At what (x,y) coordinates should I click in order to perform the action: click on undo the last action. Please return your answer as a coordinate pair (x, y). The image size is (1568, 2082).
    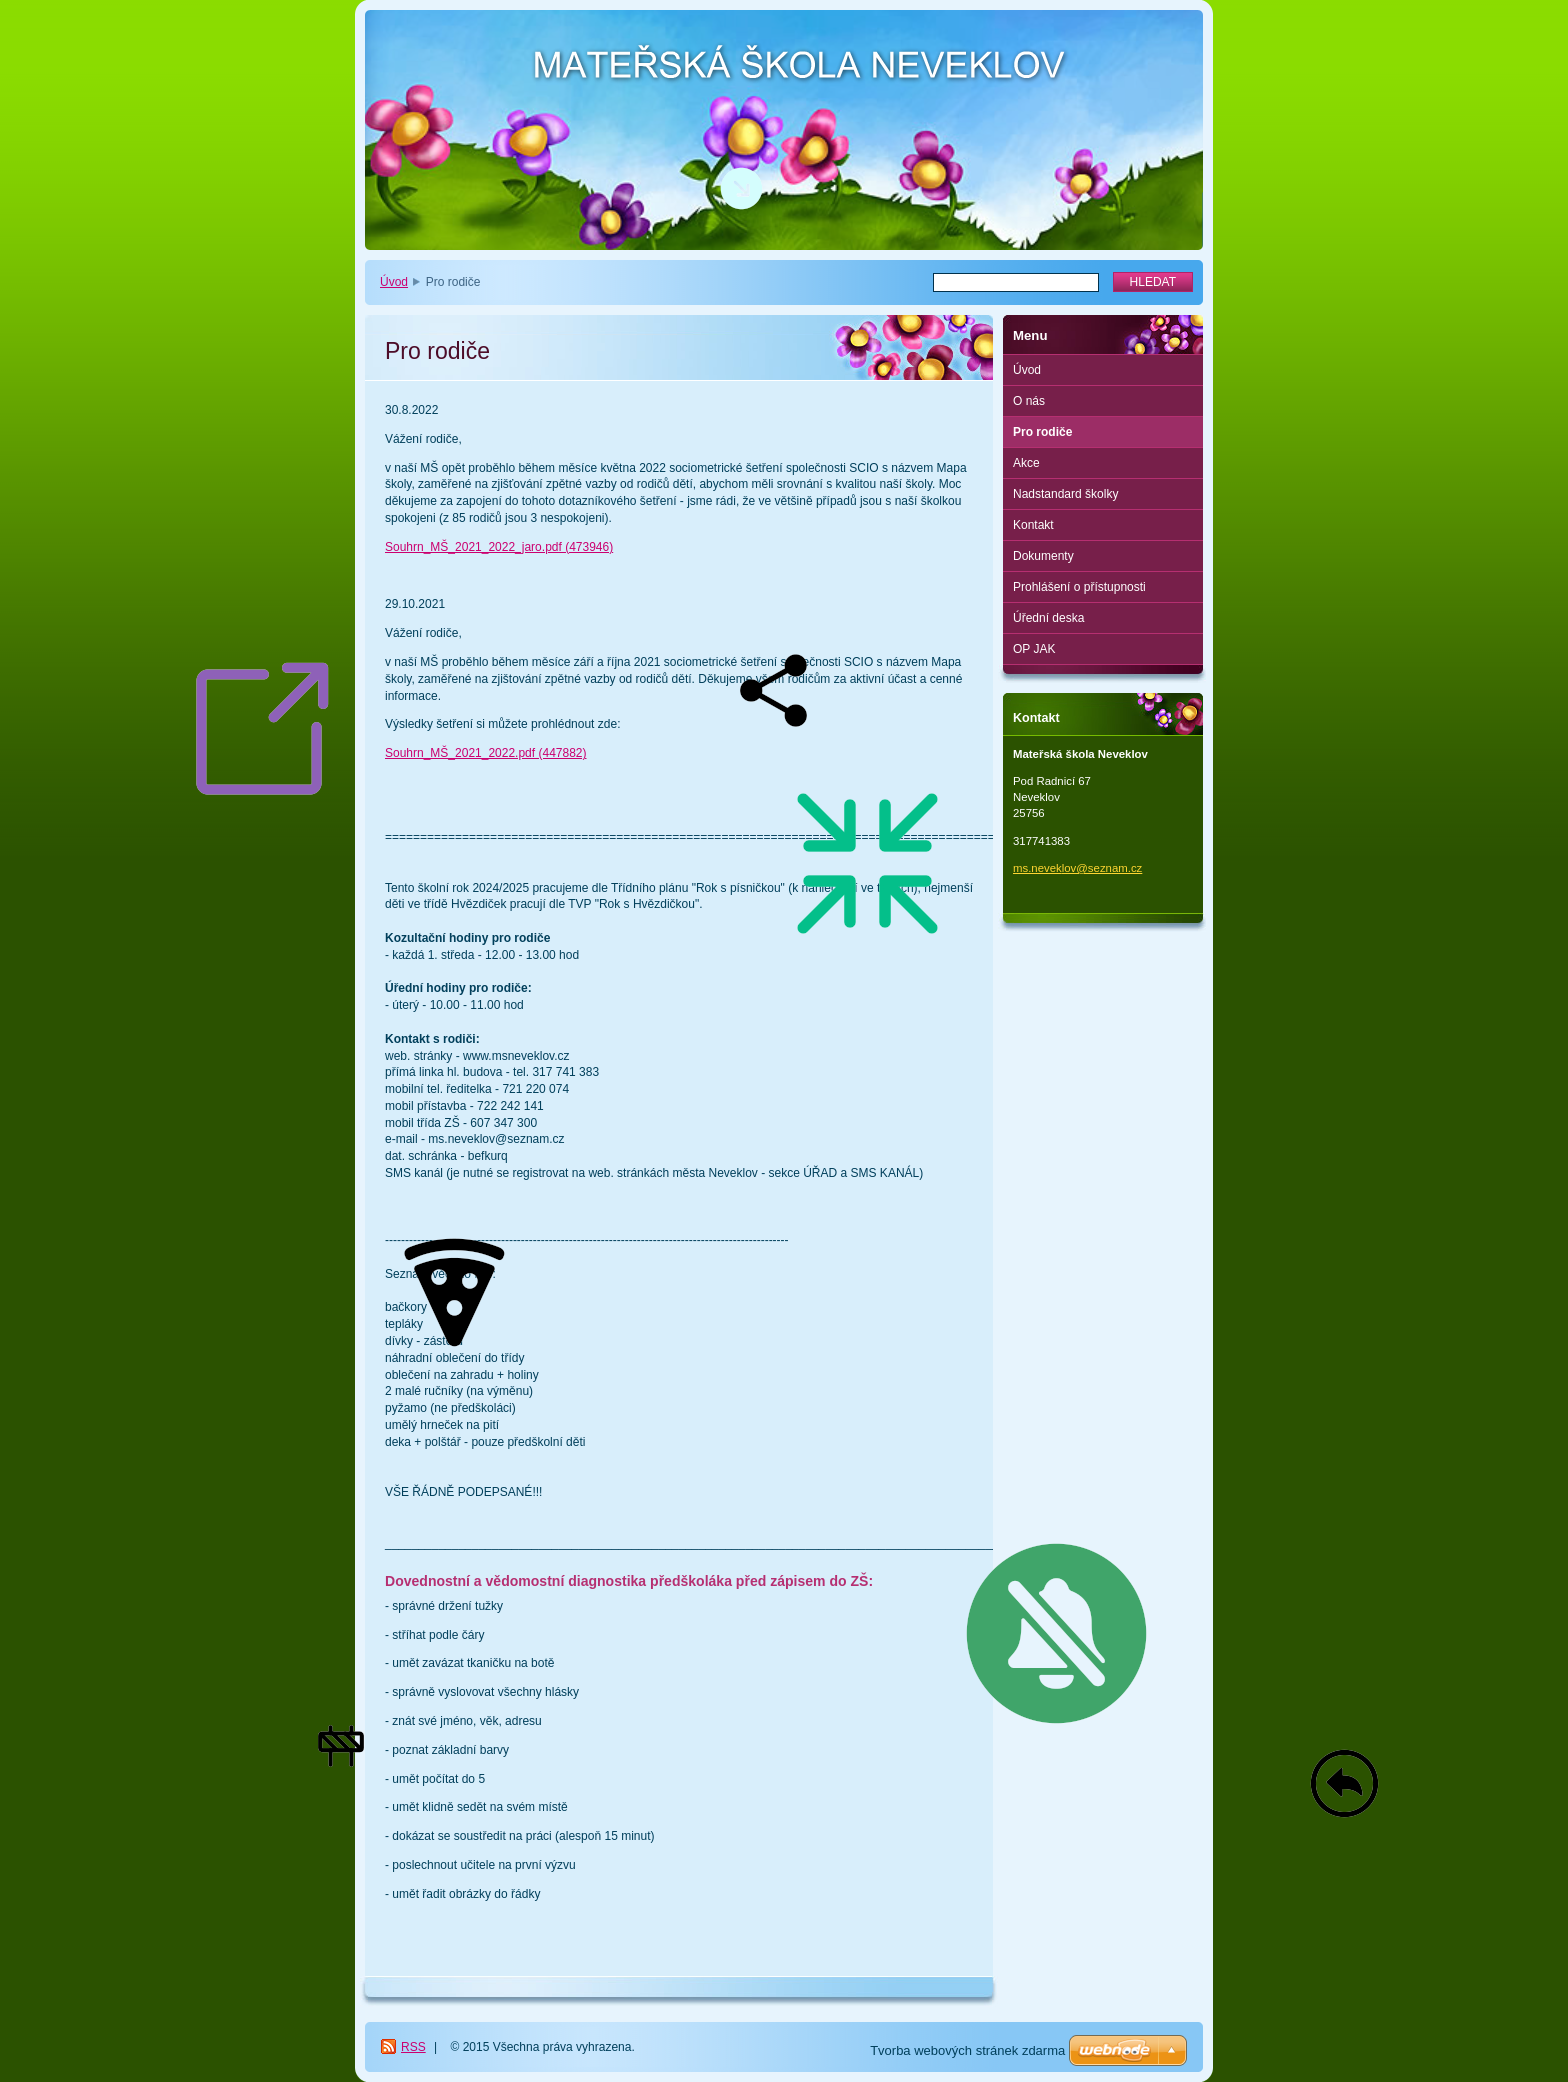
    Looking at the image, I should click on (1344, 1783).